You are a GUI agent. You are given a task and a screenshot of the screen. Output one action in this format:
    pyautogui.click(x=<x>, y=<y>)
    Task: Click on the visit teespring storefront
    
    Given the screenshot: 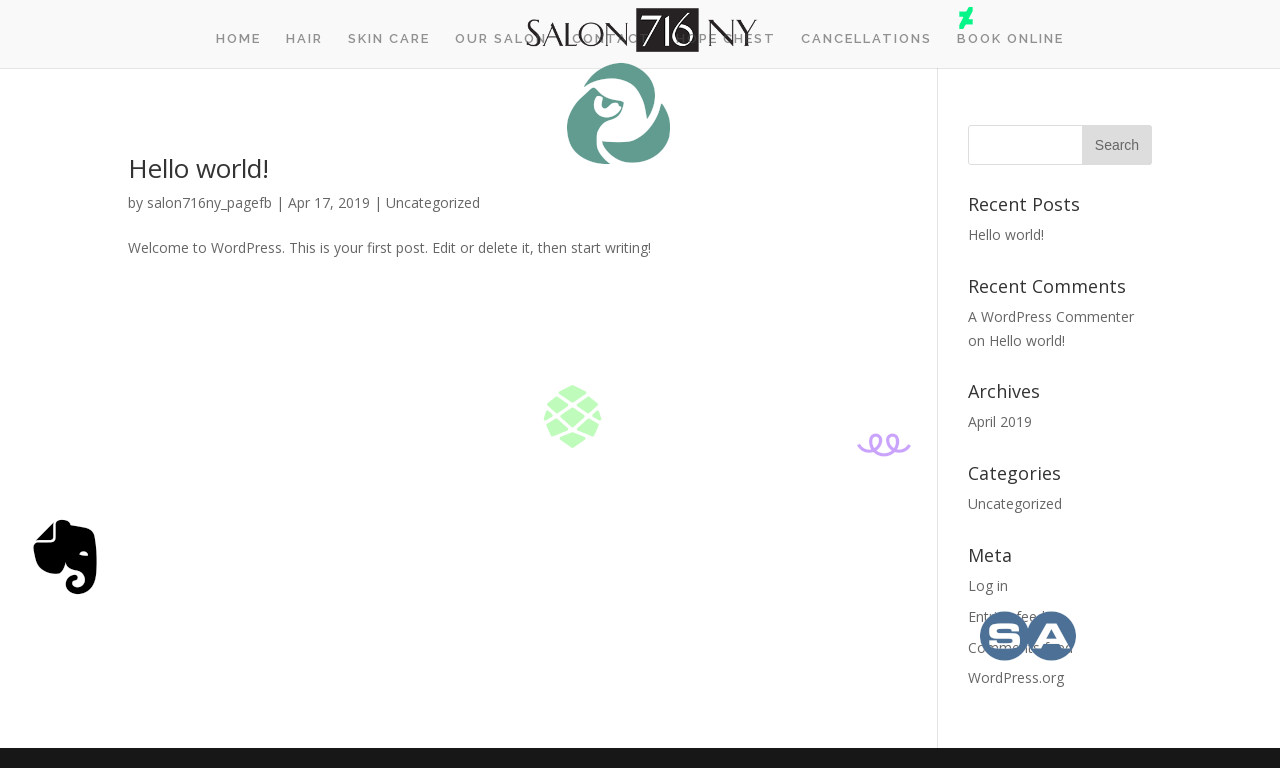 What is the action you would take?
    pyautogui.click(x=884, y=445)
    